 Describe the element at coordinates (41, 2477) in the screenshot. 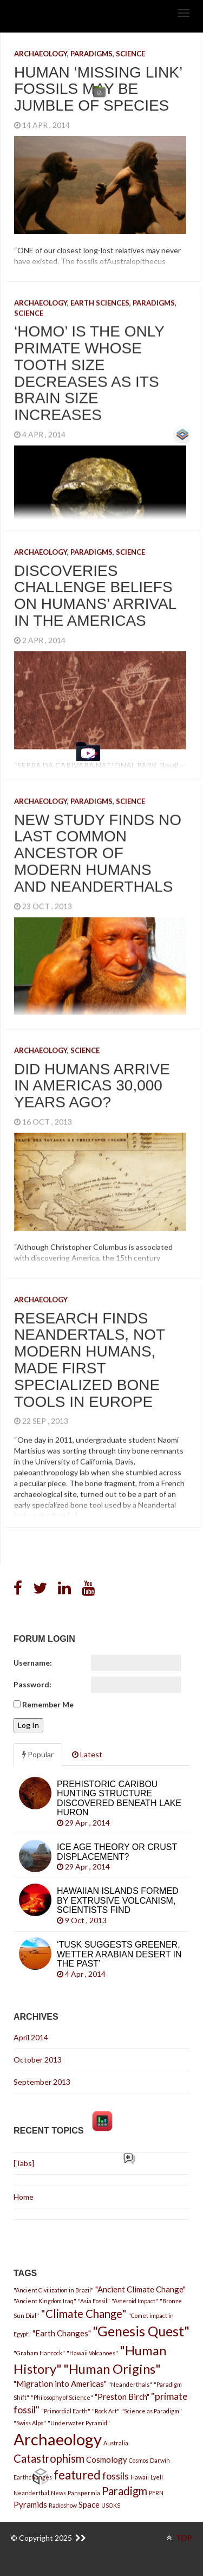

I see `open gtk demo application` at that location.